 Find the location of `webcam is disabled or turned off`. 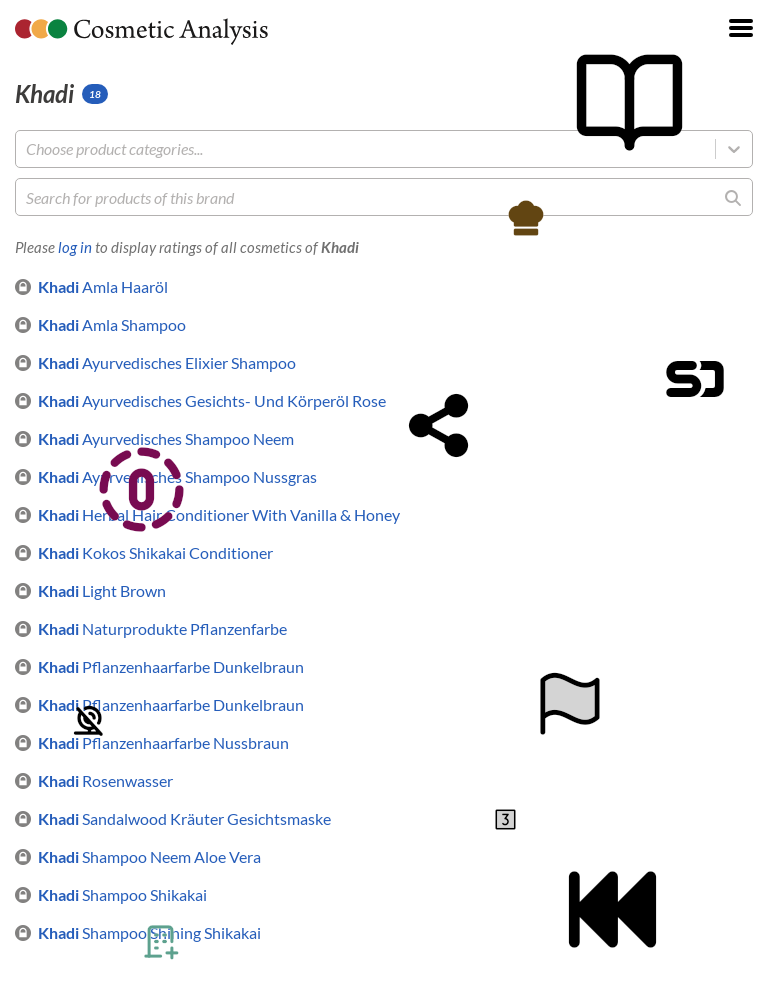

webcam is disabled or turned off is located at coordinates (89, 721).